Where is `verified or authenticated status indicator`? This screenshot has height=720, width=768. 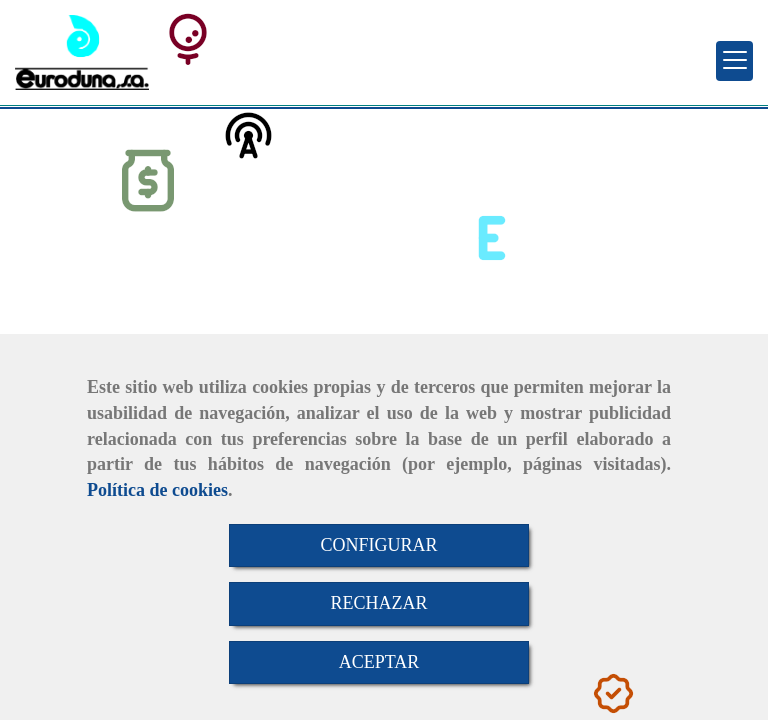
verified or authenticated status indicator is located at coordinates (613, 693).